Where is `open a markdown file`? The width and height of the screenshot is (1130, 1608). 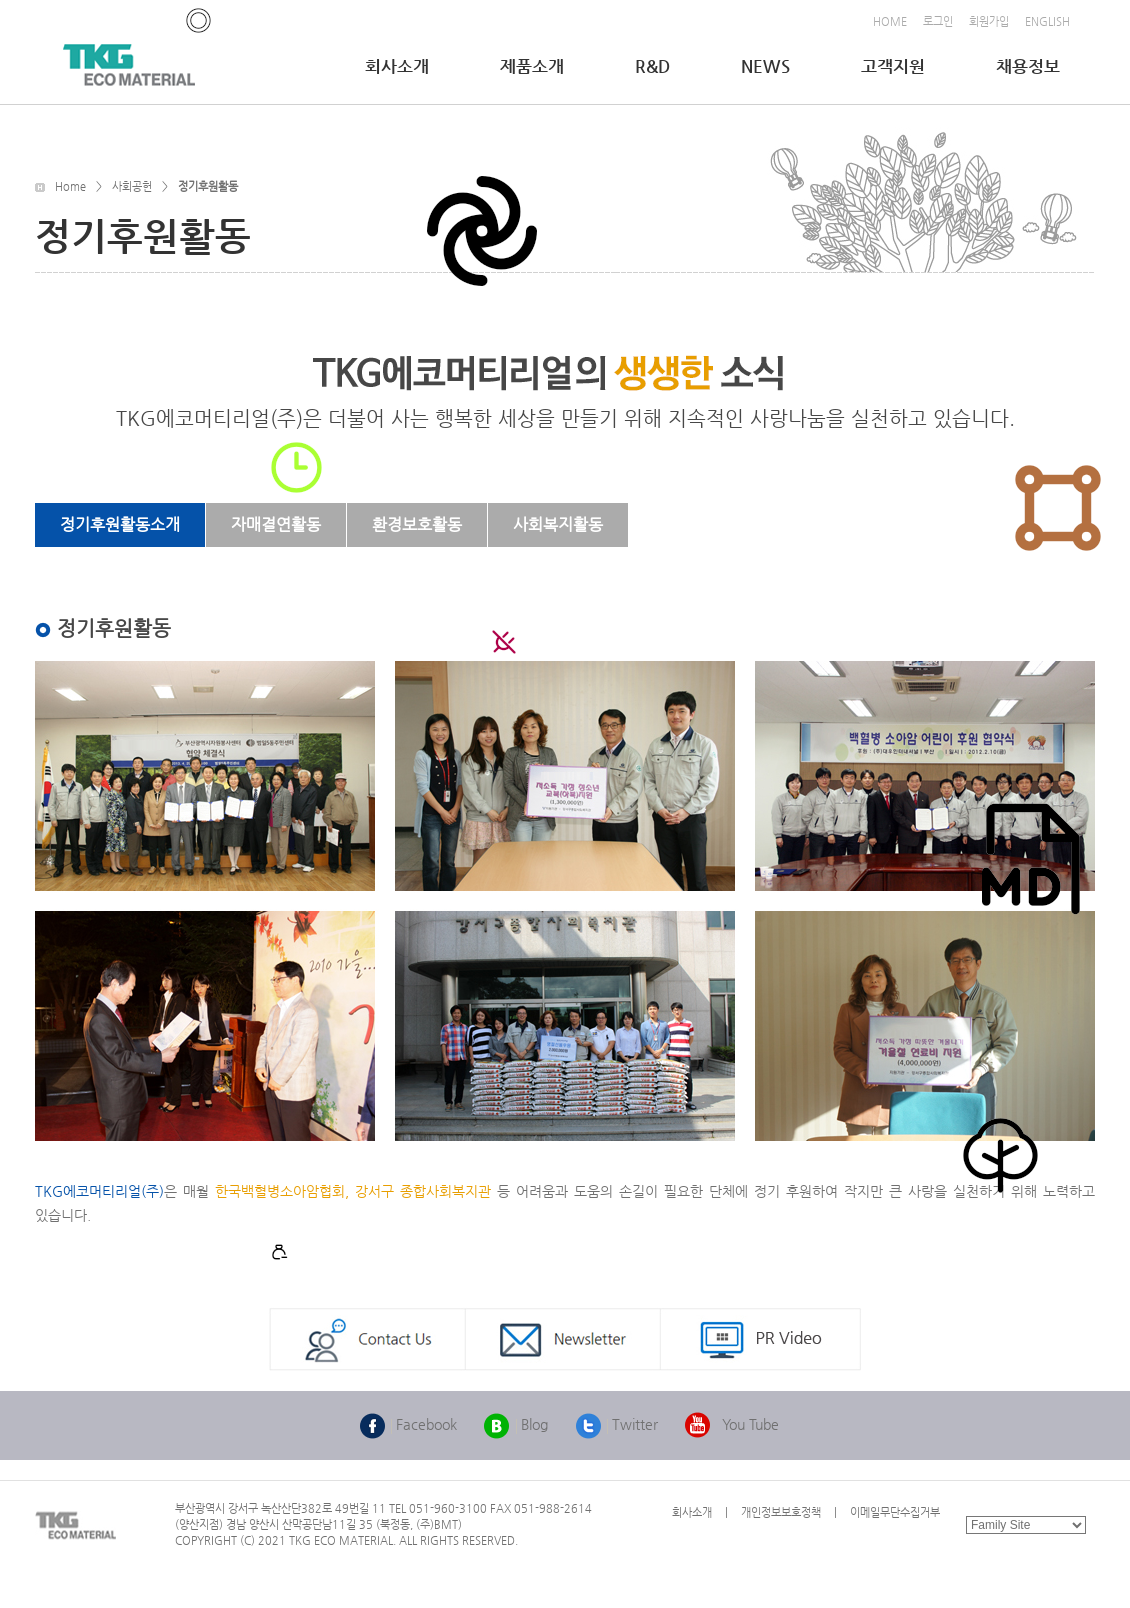 open a markdown file is located at coordinates (1033, 859).